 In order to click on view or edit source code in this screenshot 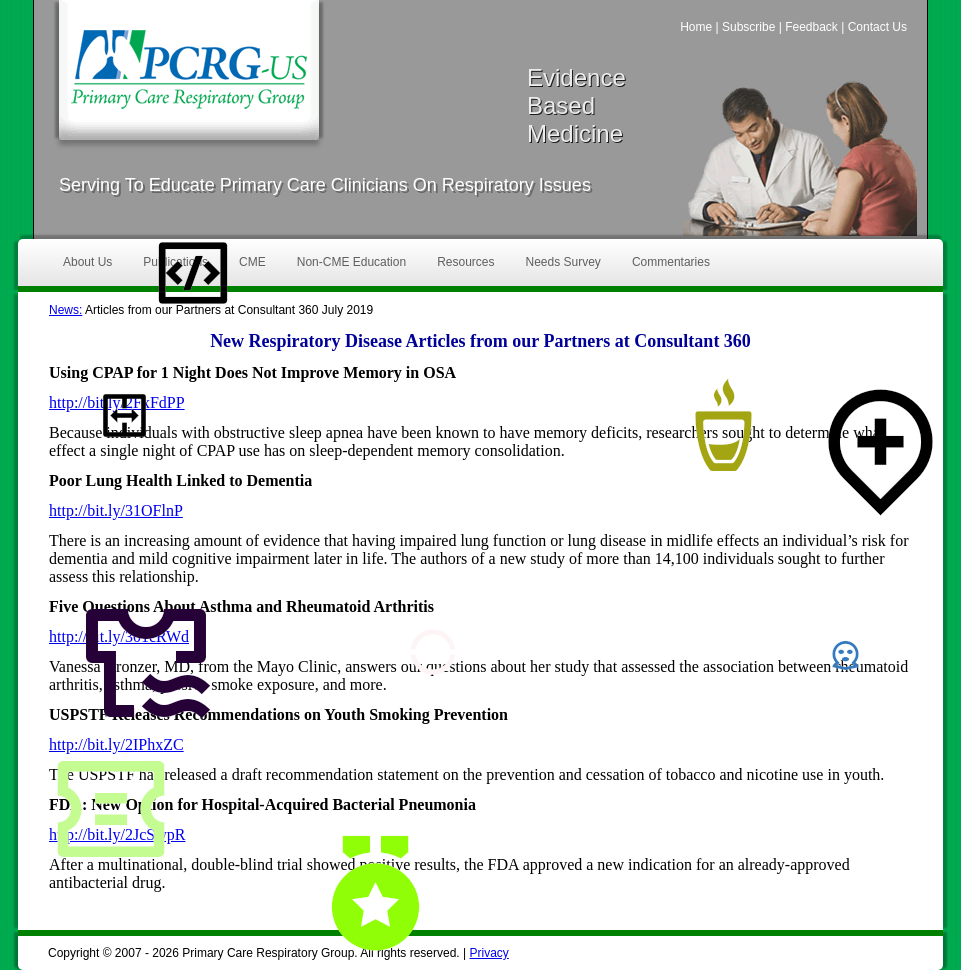, I will do `click(193, 273)`.